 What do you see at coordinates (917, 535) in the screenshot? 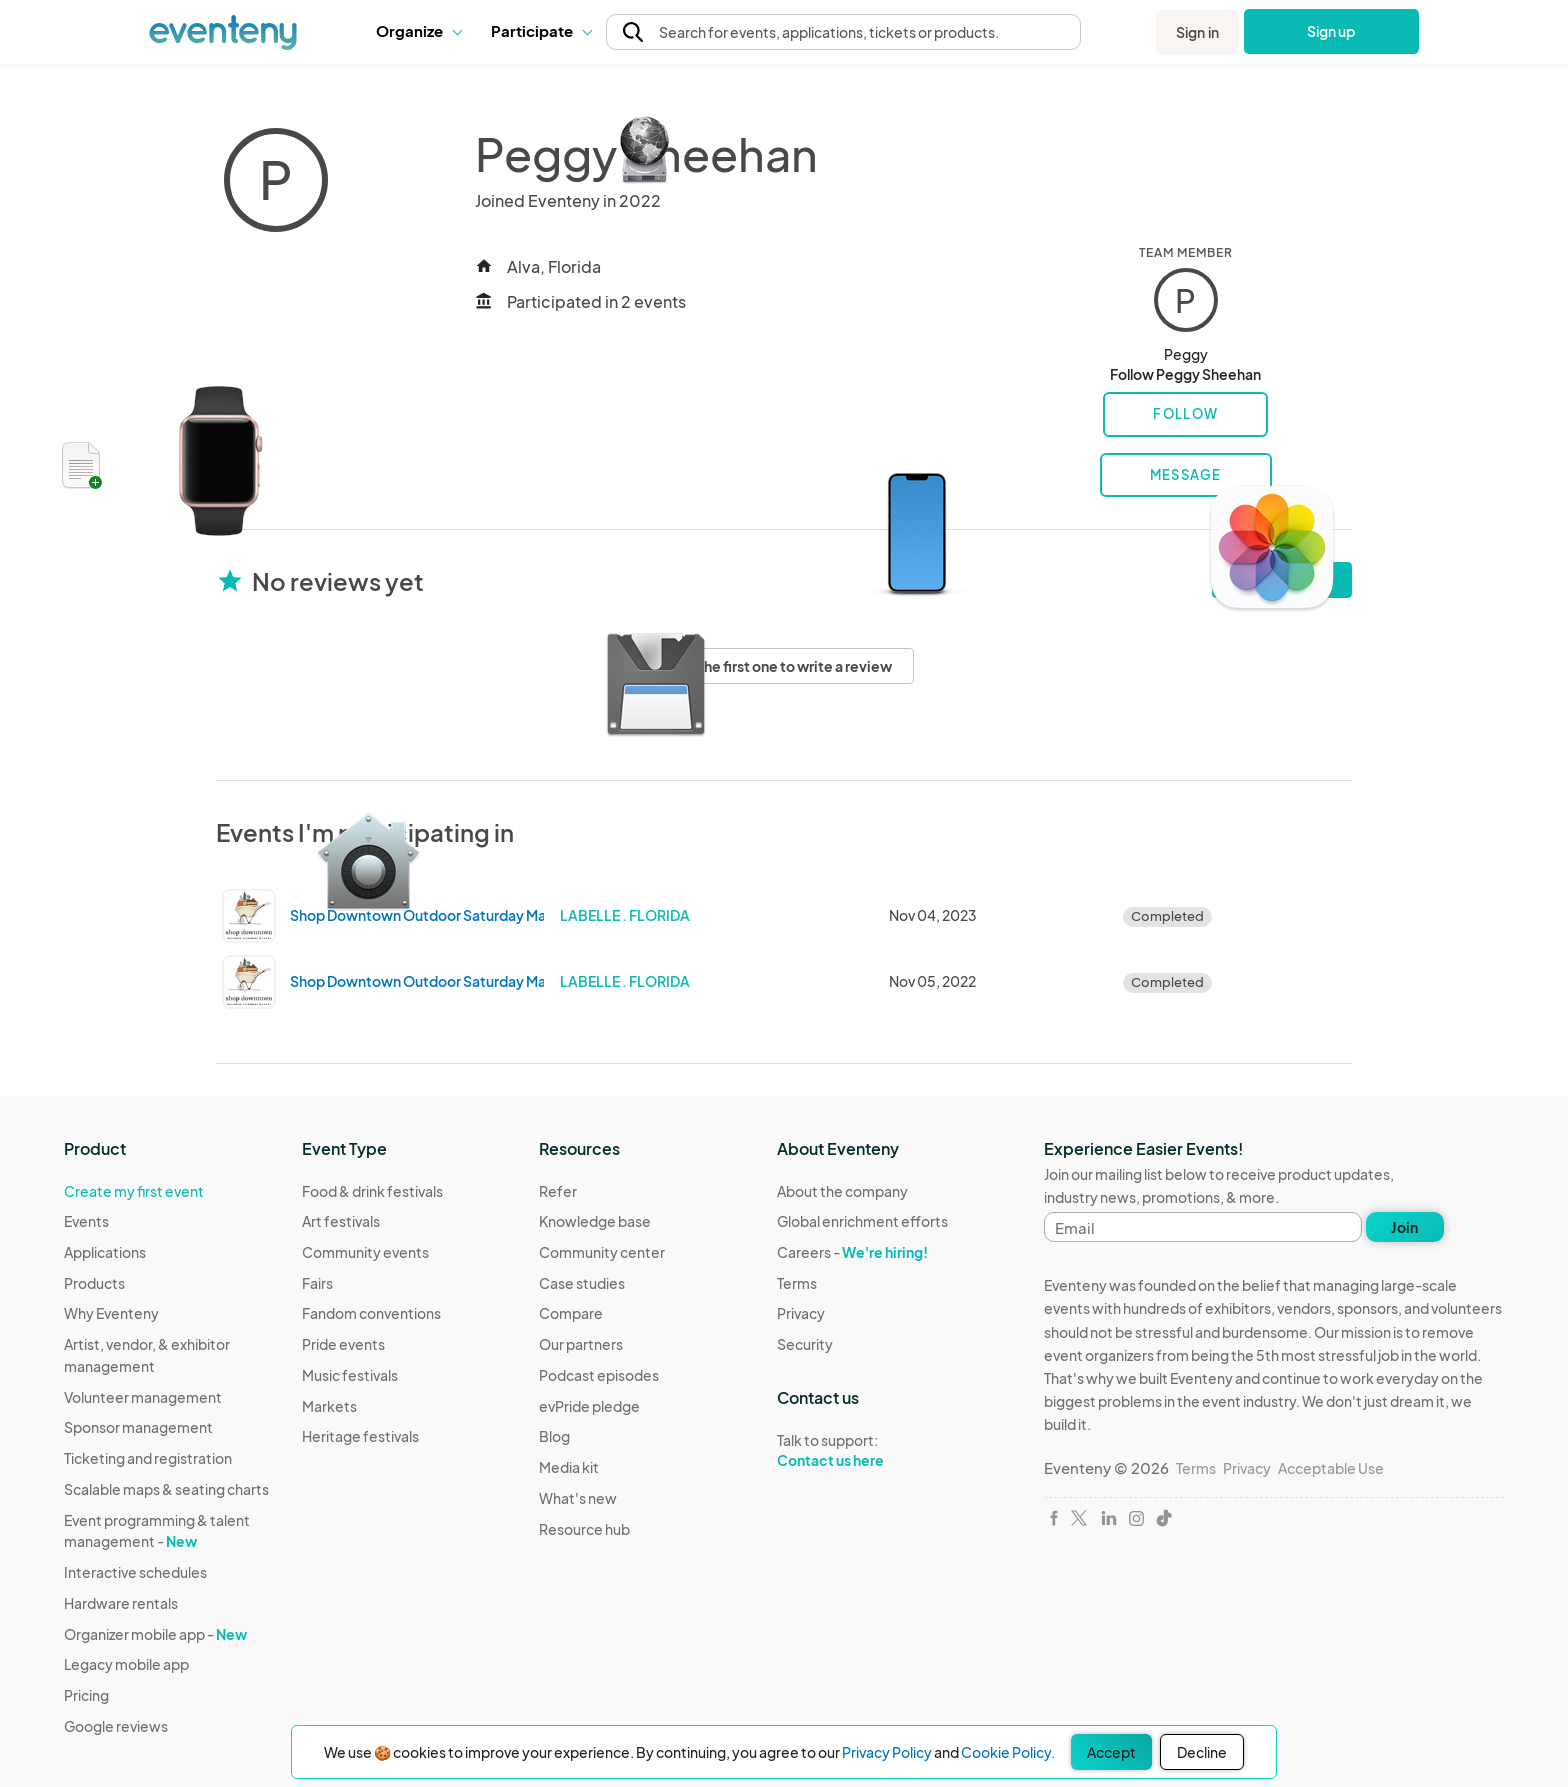
I see `iPhone 13 Pro device connected` at bounding box center [917, 535].